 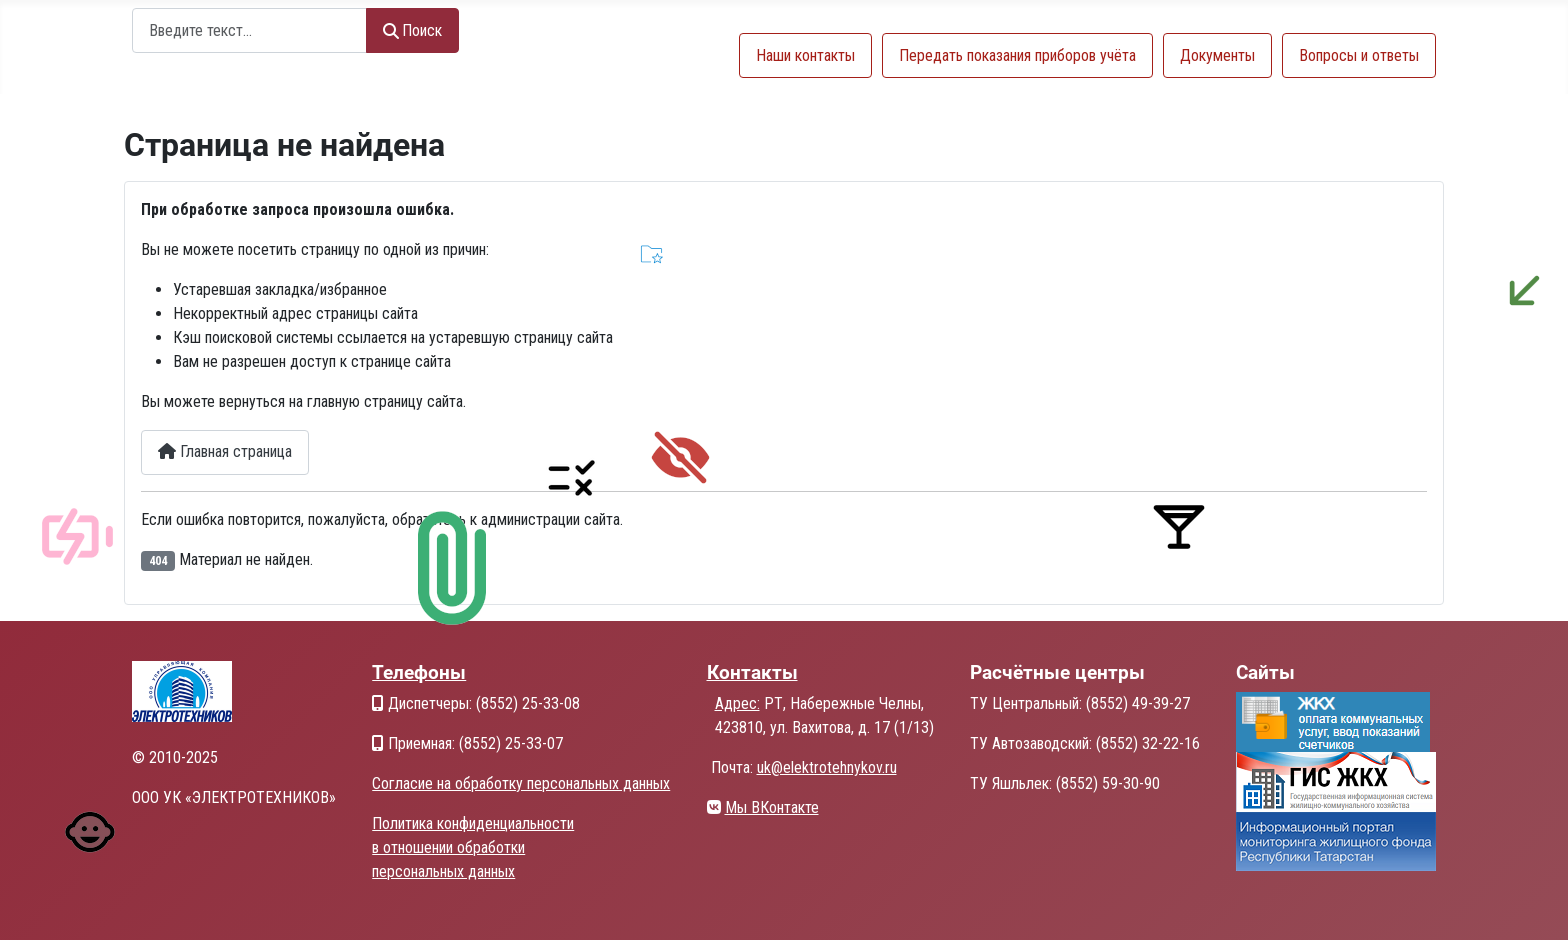 I want to click on access your starred or favorite folders, so click(x=651, y=253).